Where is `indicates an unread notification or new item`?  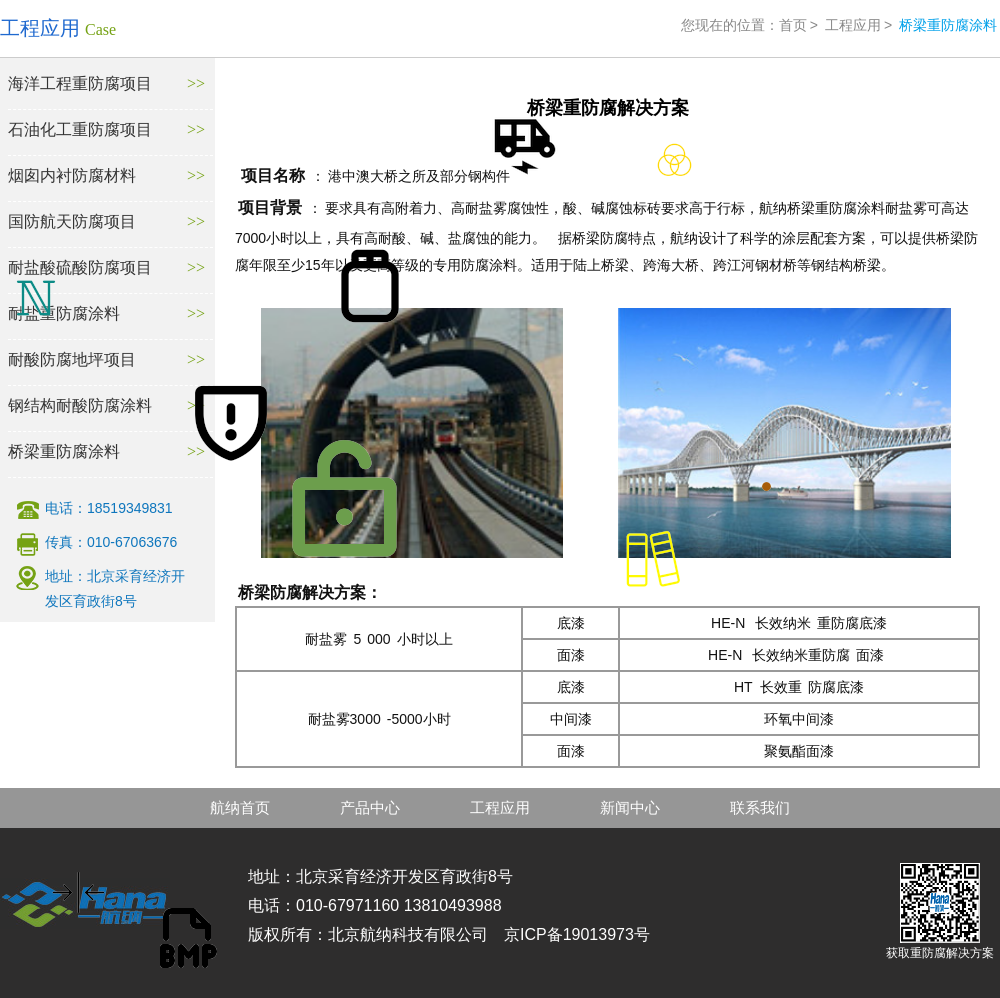
indicates an unread notification or new item is located at coordinates (766, 486).